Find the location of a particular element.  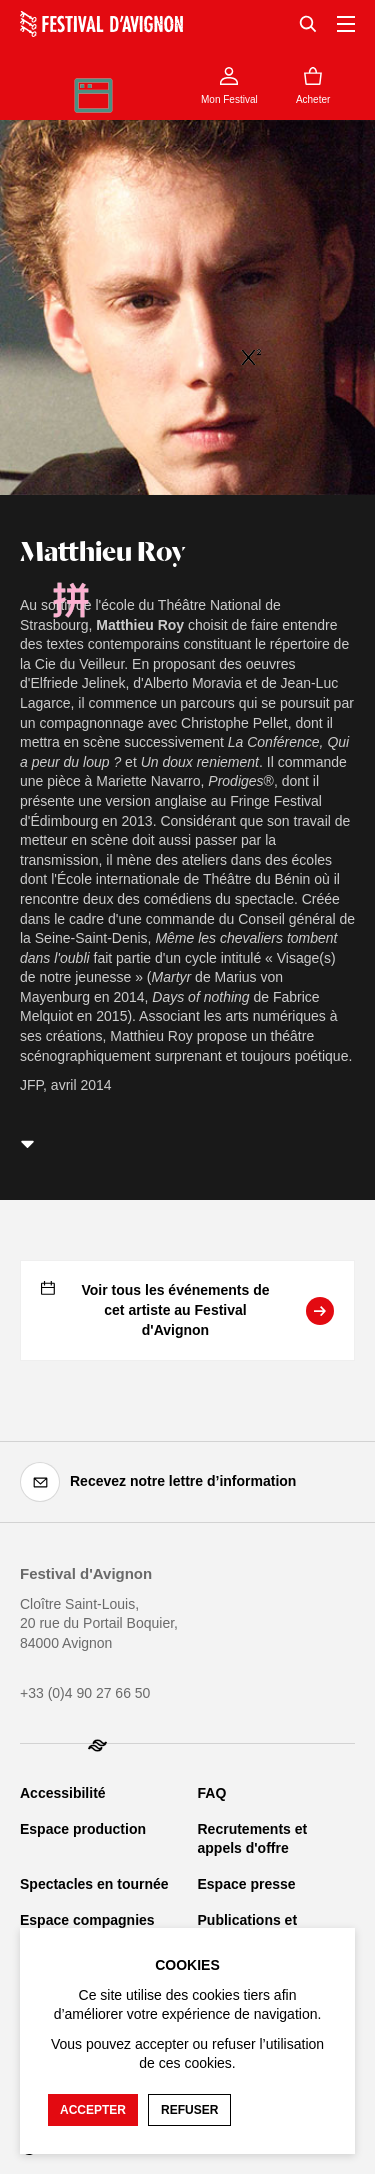

open a new browser window is located at coordinates (93, 95).